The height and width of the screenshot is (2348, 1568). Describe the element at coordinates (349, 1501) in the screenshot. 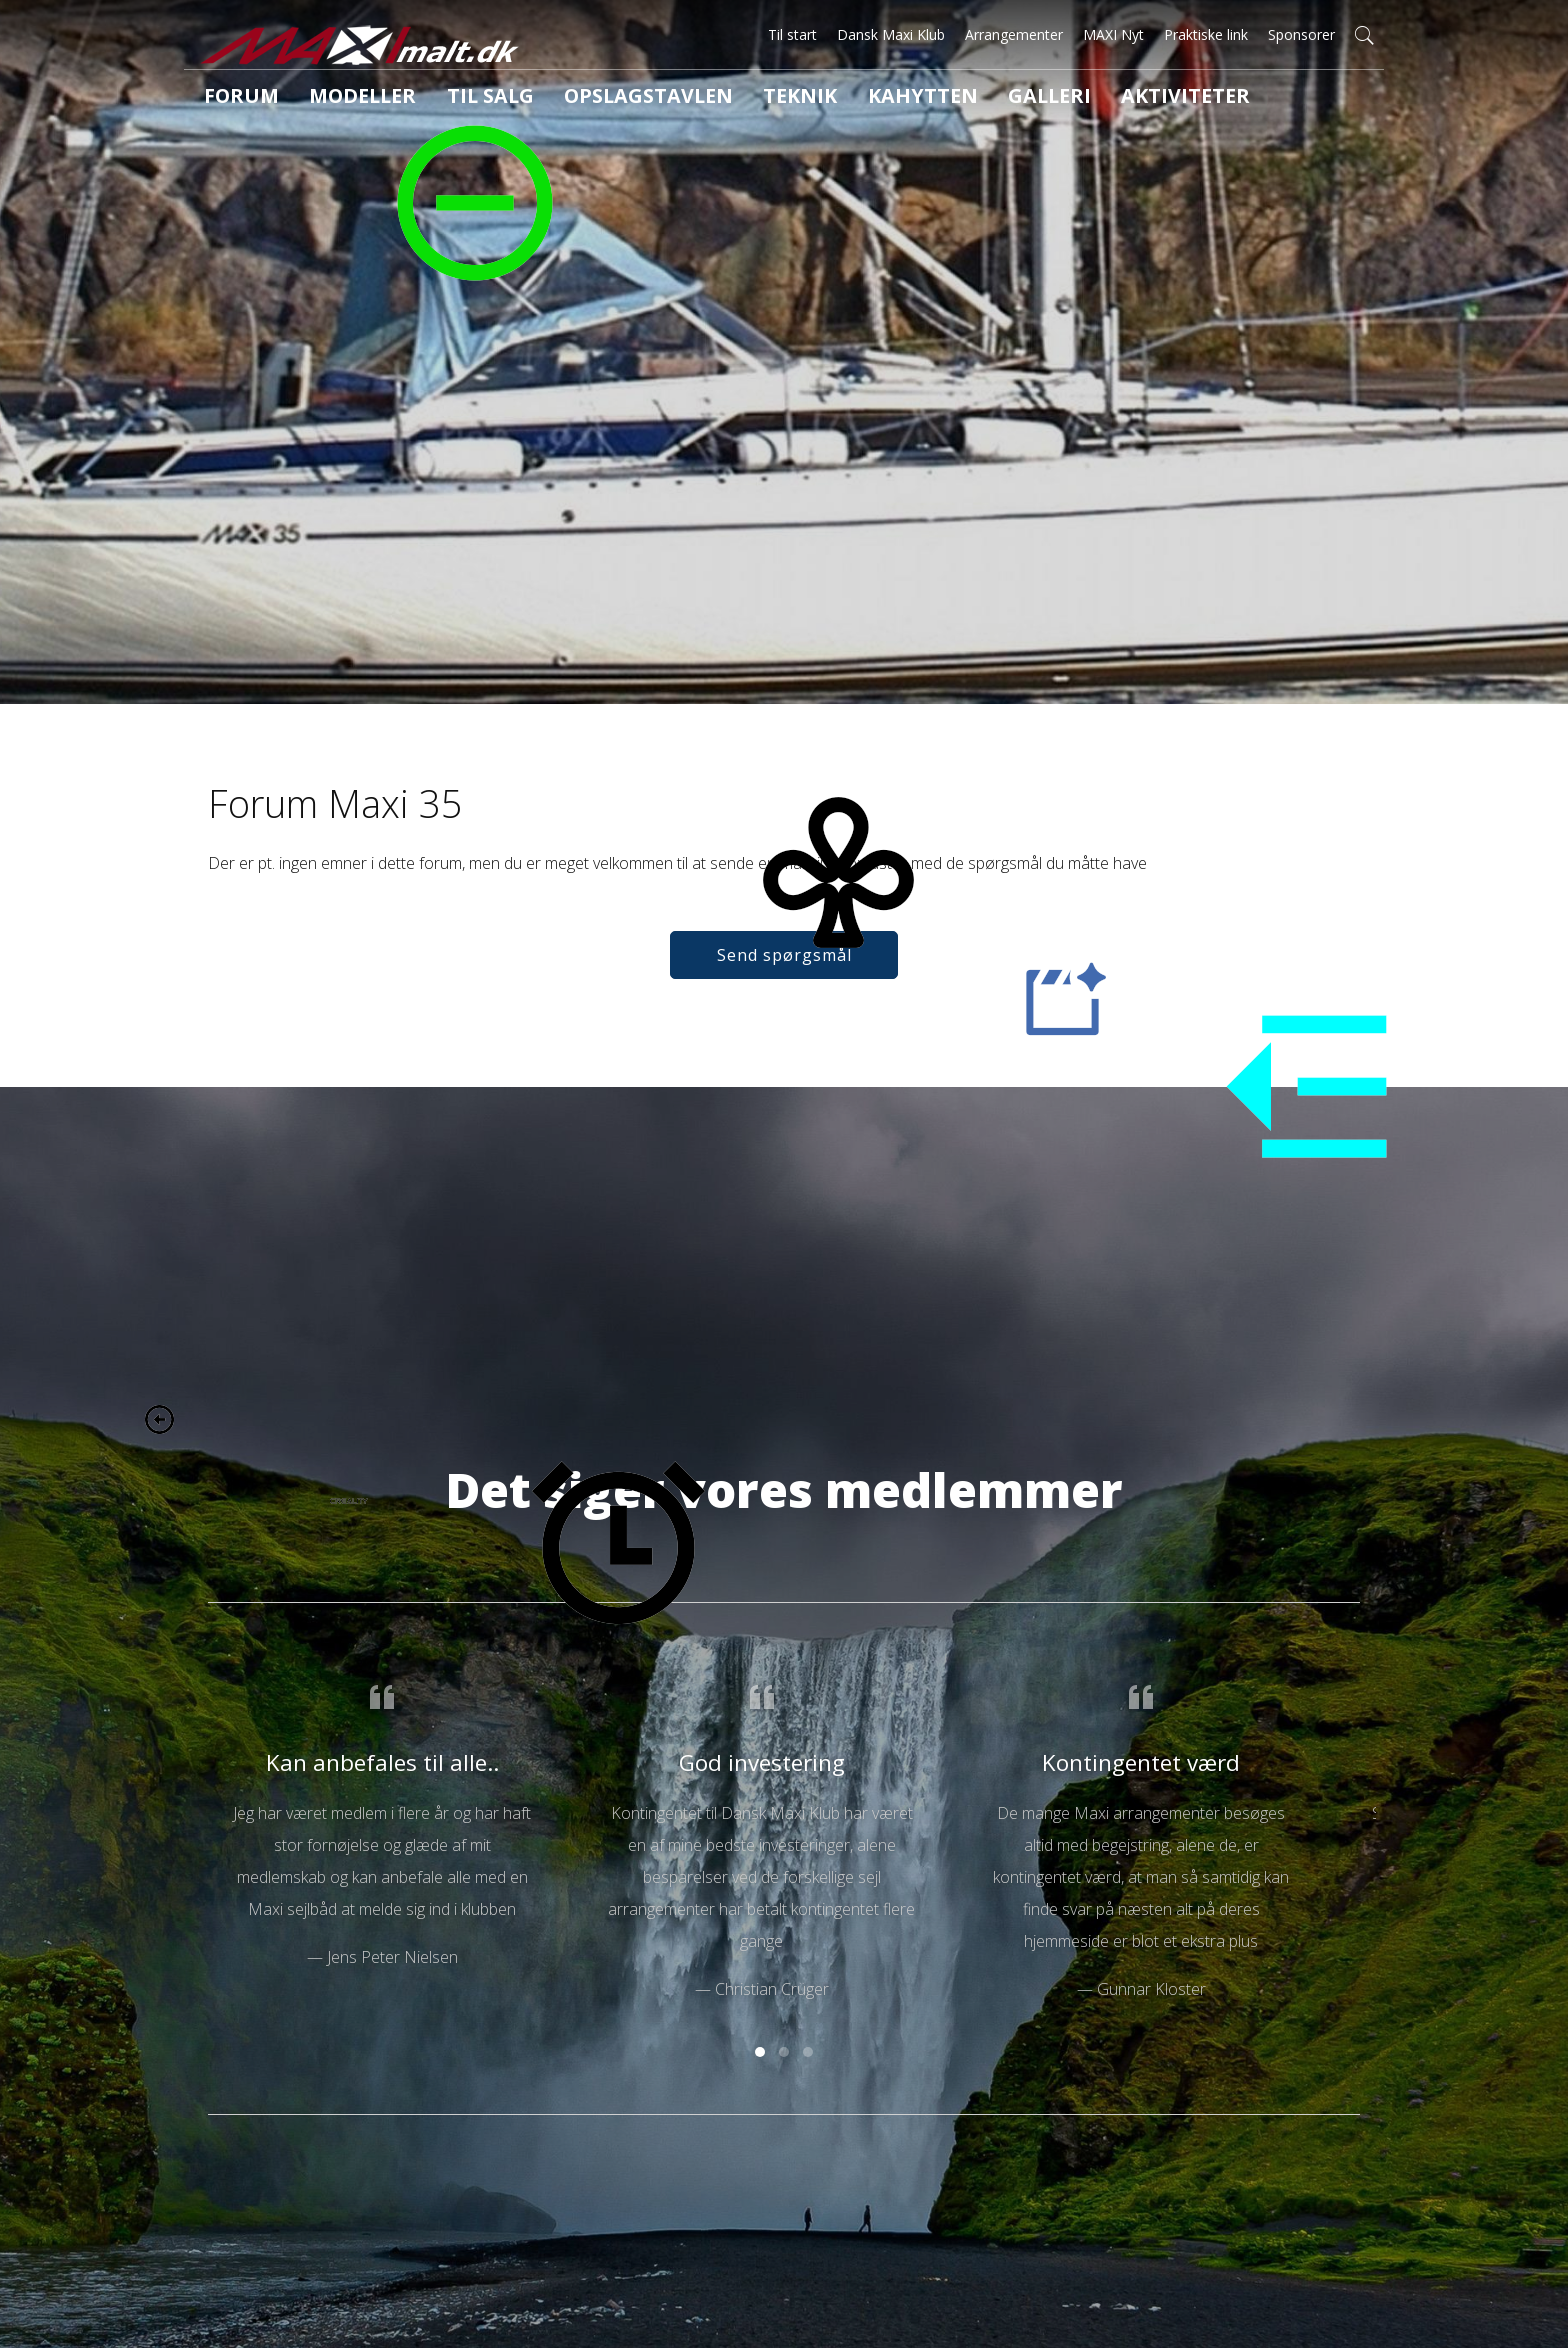

I see `creality brand logo` at that location.